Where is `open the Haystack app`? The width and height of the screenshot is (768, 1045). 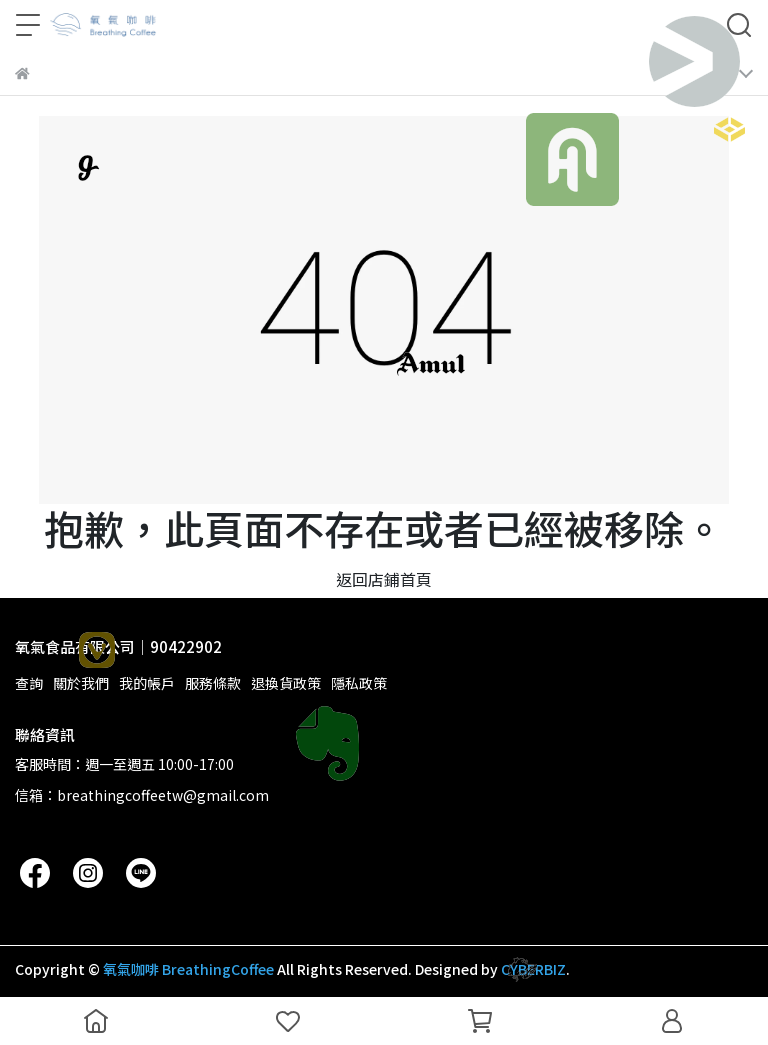
open the Haystack app is located at coordinates (572, 159).